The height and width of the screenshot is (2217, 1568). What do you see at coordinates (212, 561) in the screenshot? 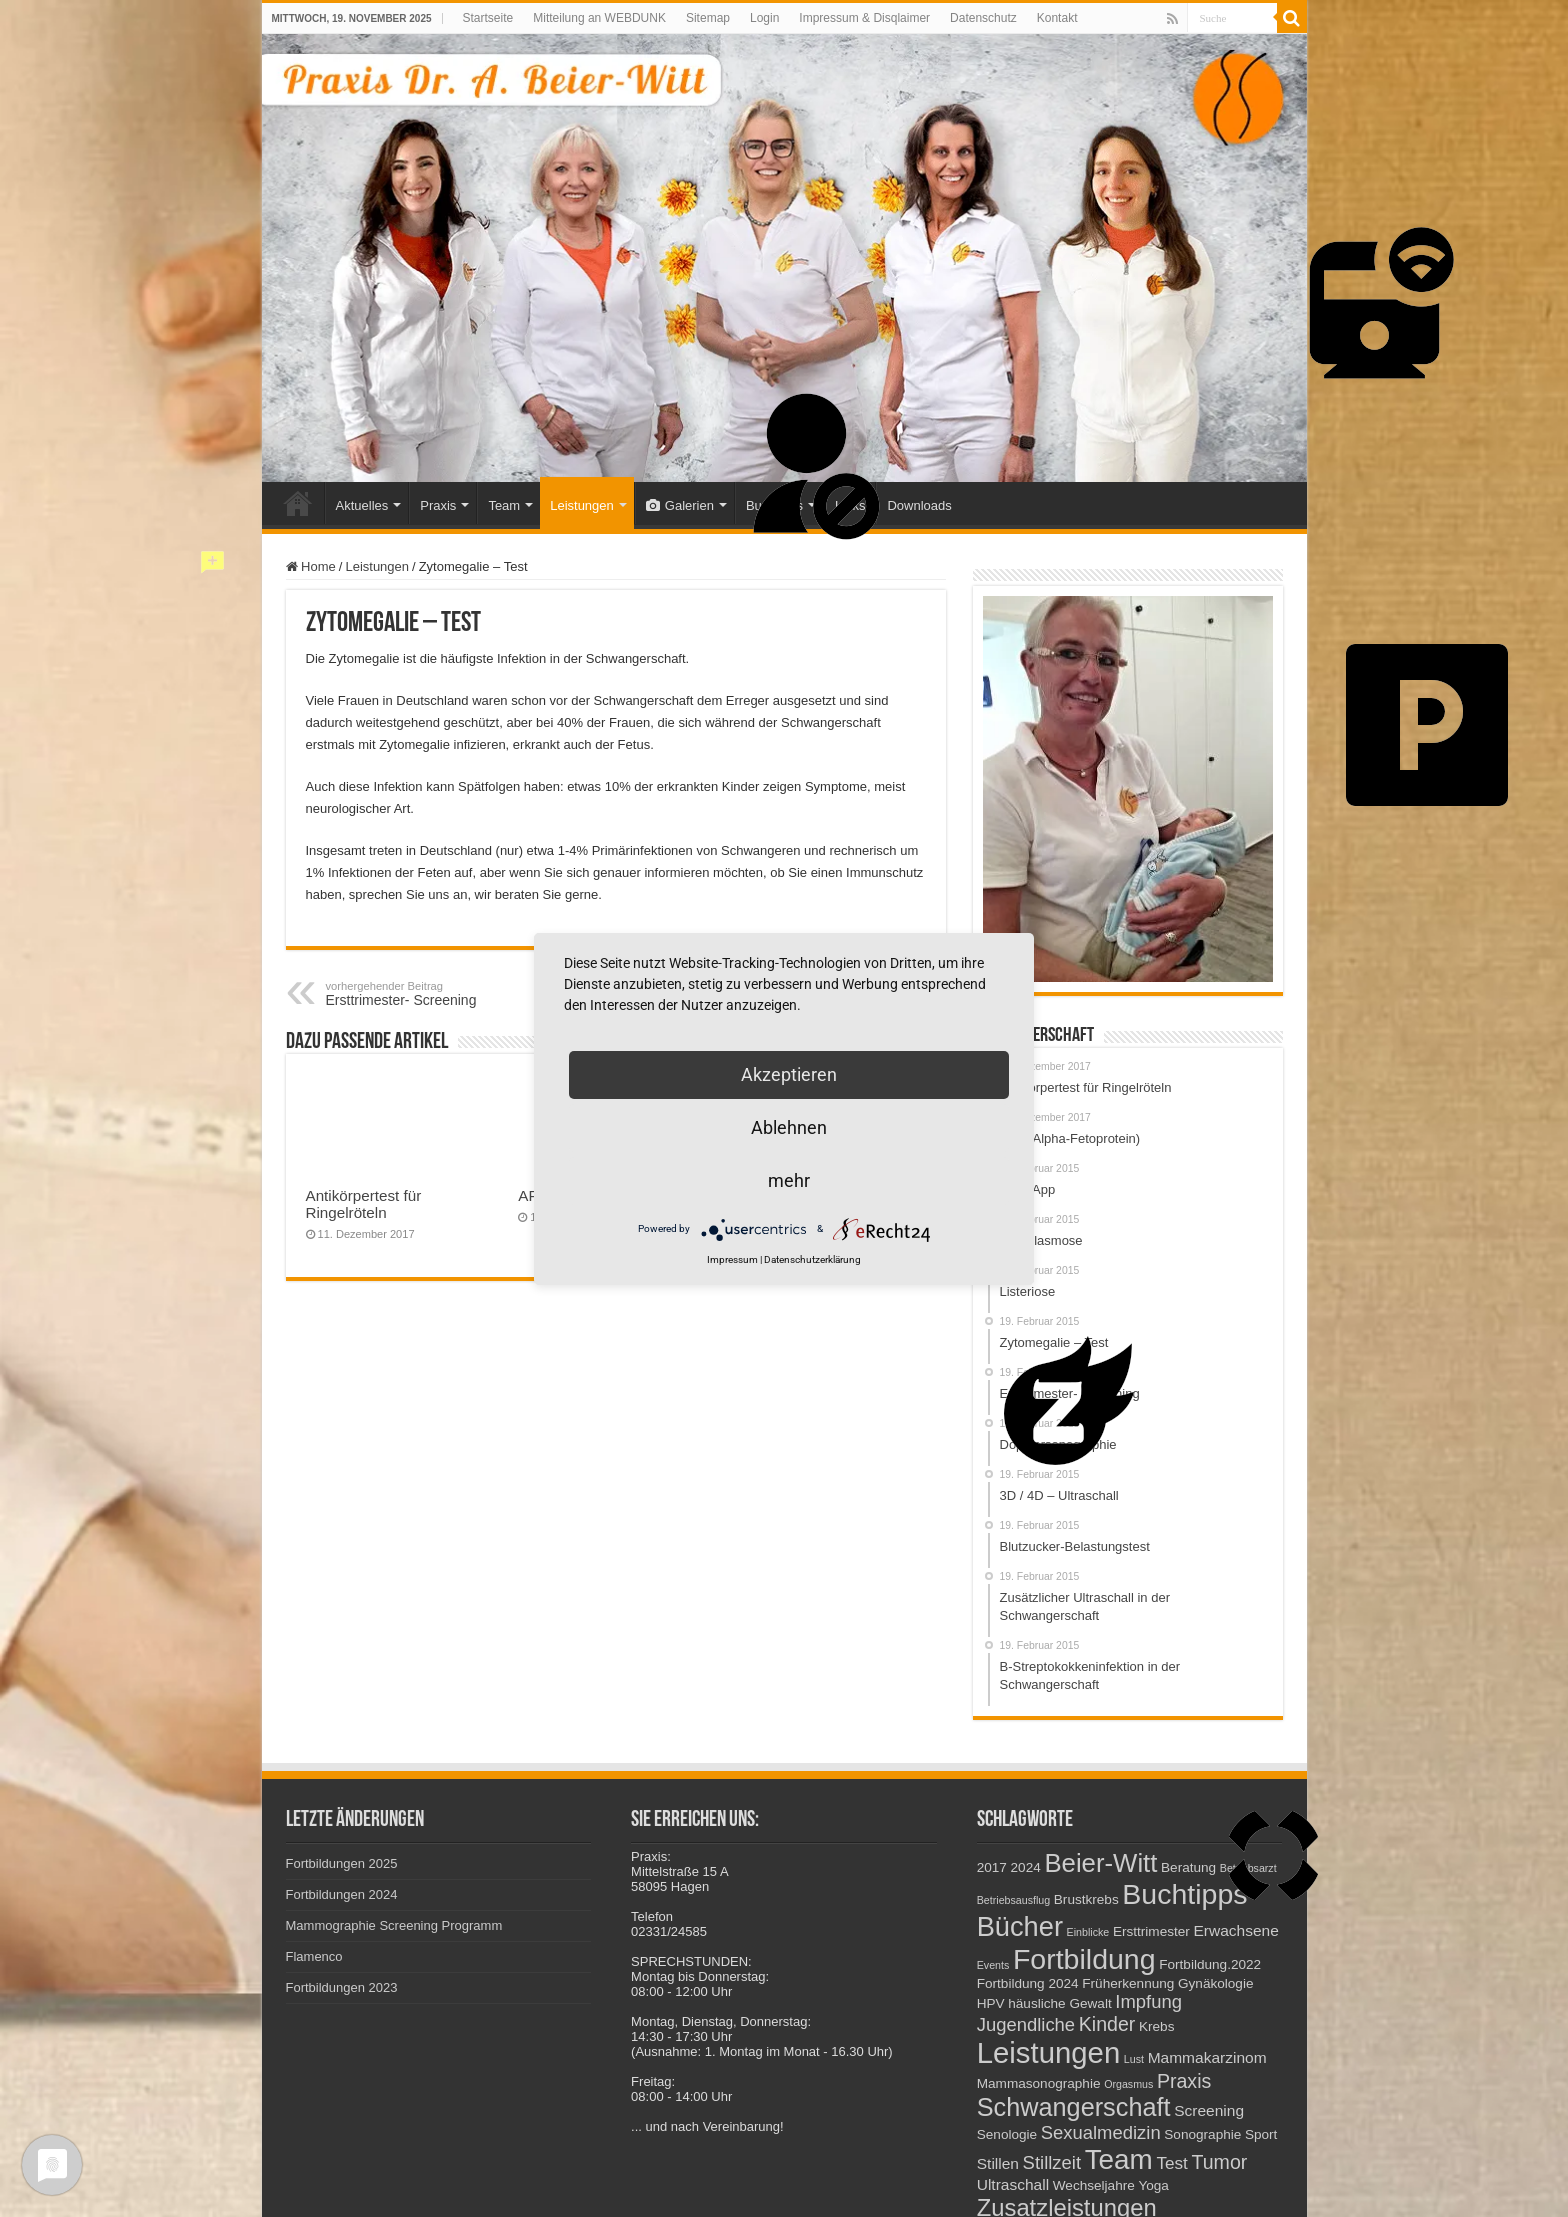
I see `start a new chat conversation` at bounding box center [212, 561].